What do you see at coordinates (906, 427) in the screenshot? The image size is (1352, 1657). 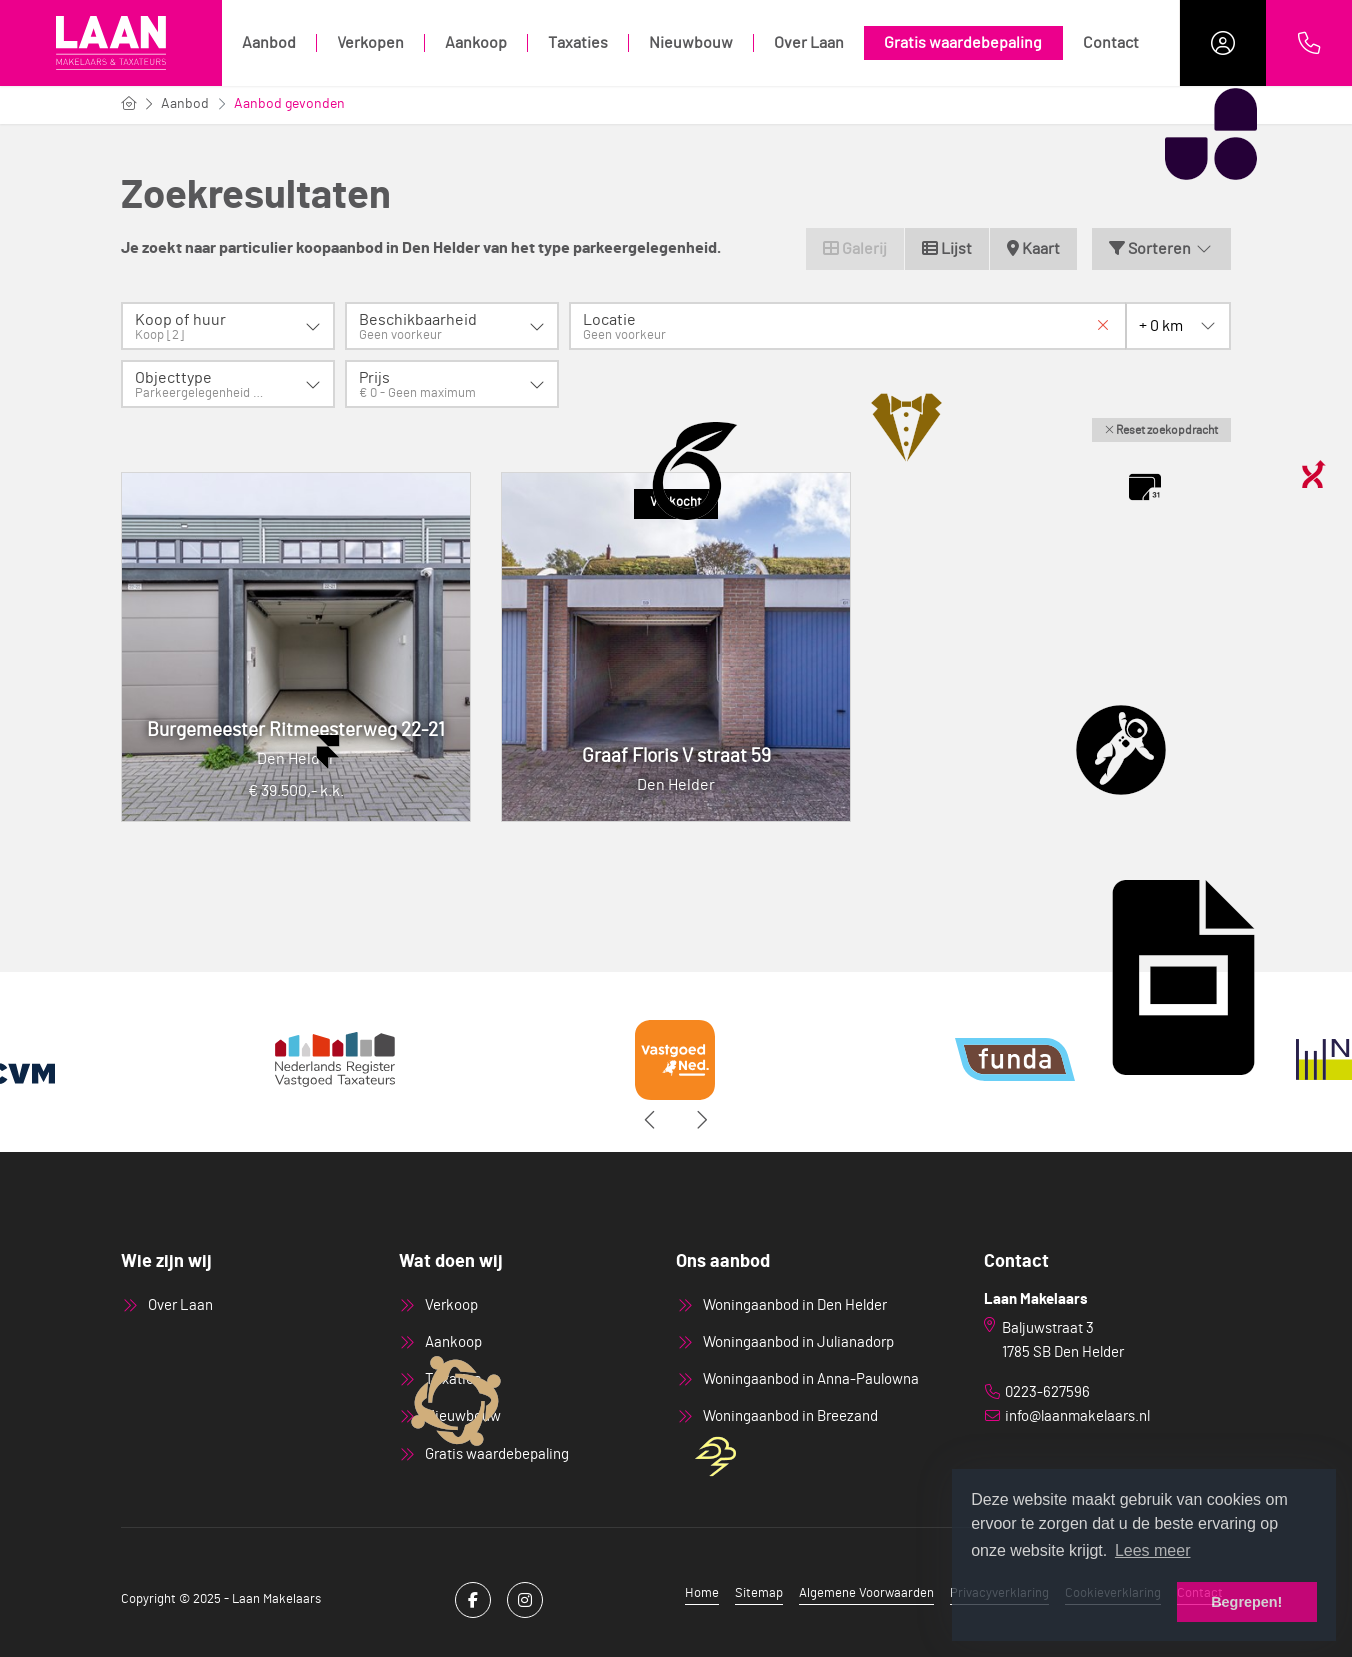 I see `stylelint CSS linting tool logo` at bounding box center [906, 427].